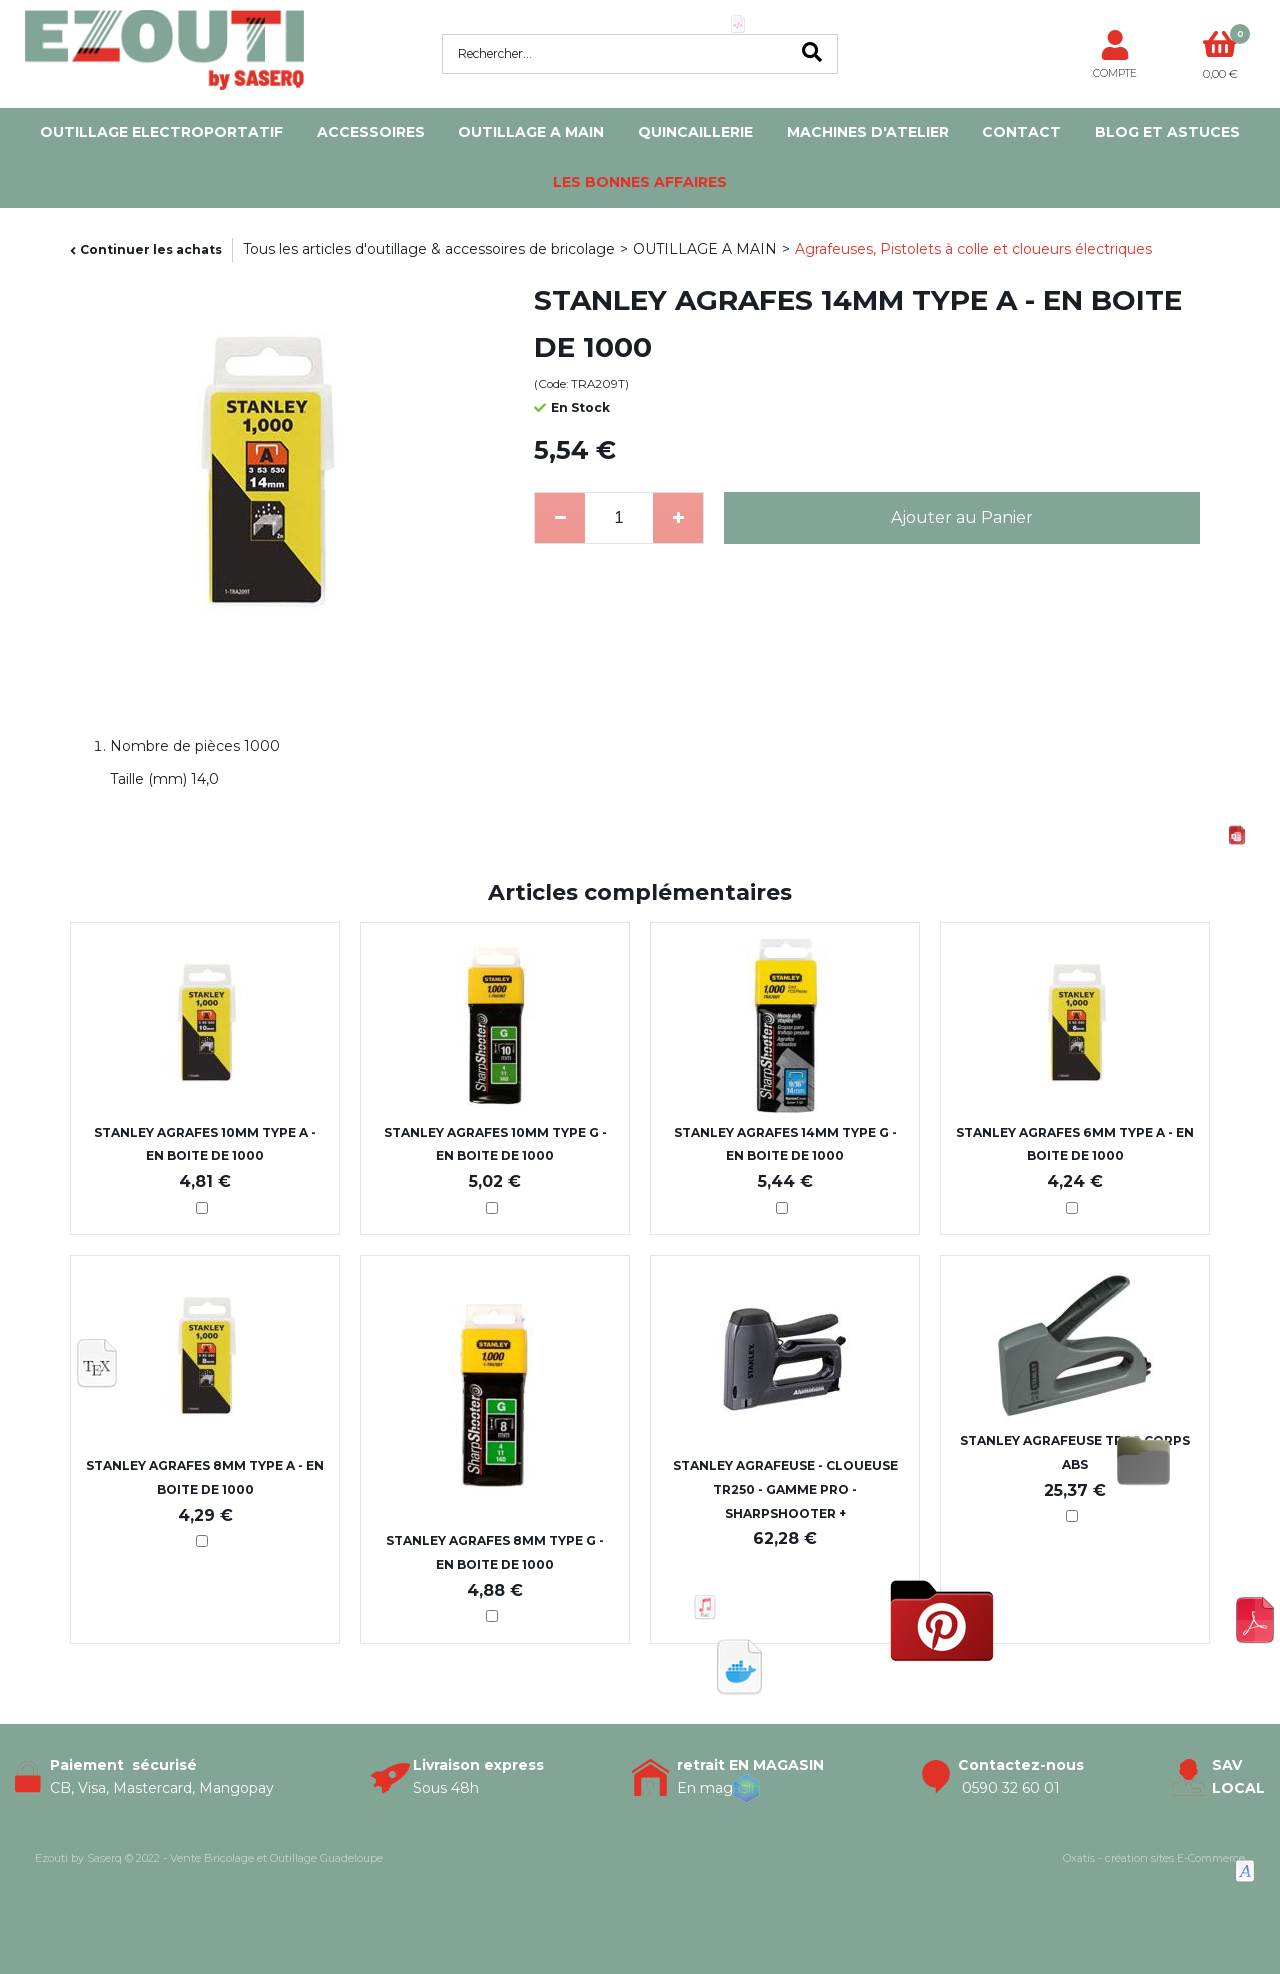 The height and width of the screenshot is (1974, 1280). I want to click on a flac audio file, so click(705, 1607).